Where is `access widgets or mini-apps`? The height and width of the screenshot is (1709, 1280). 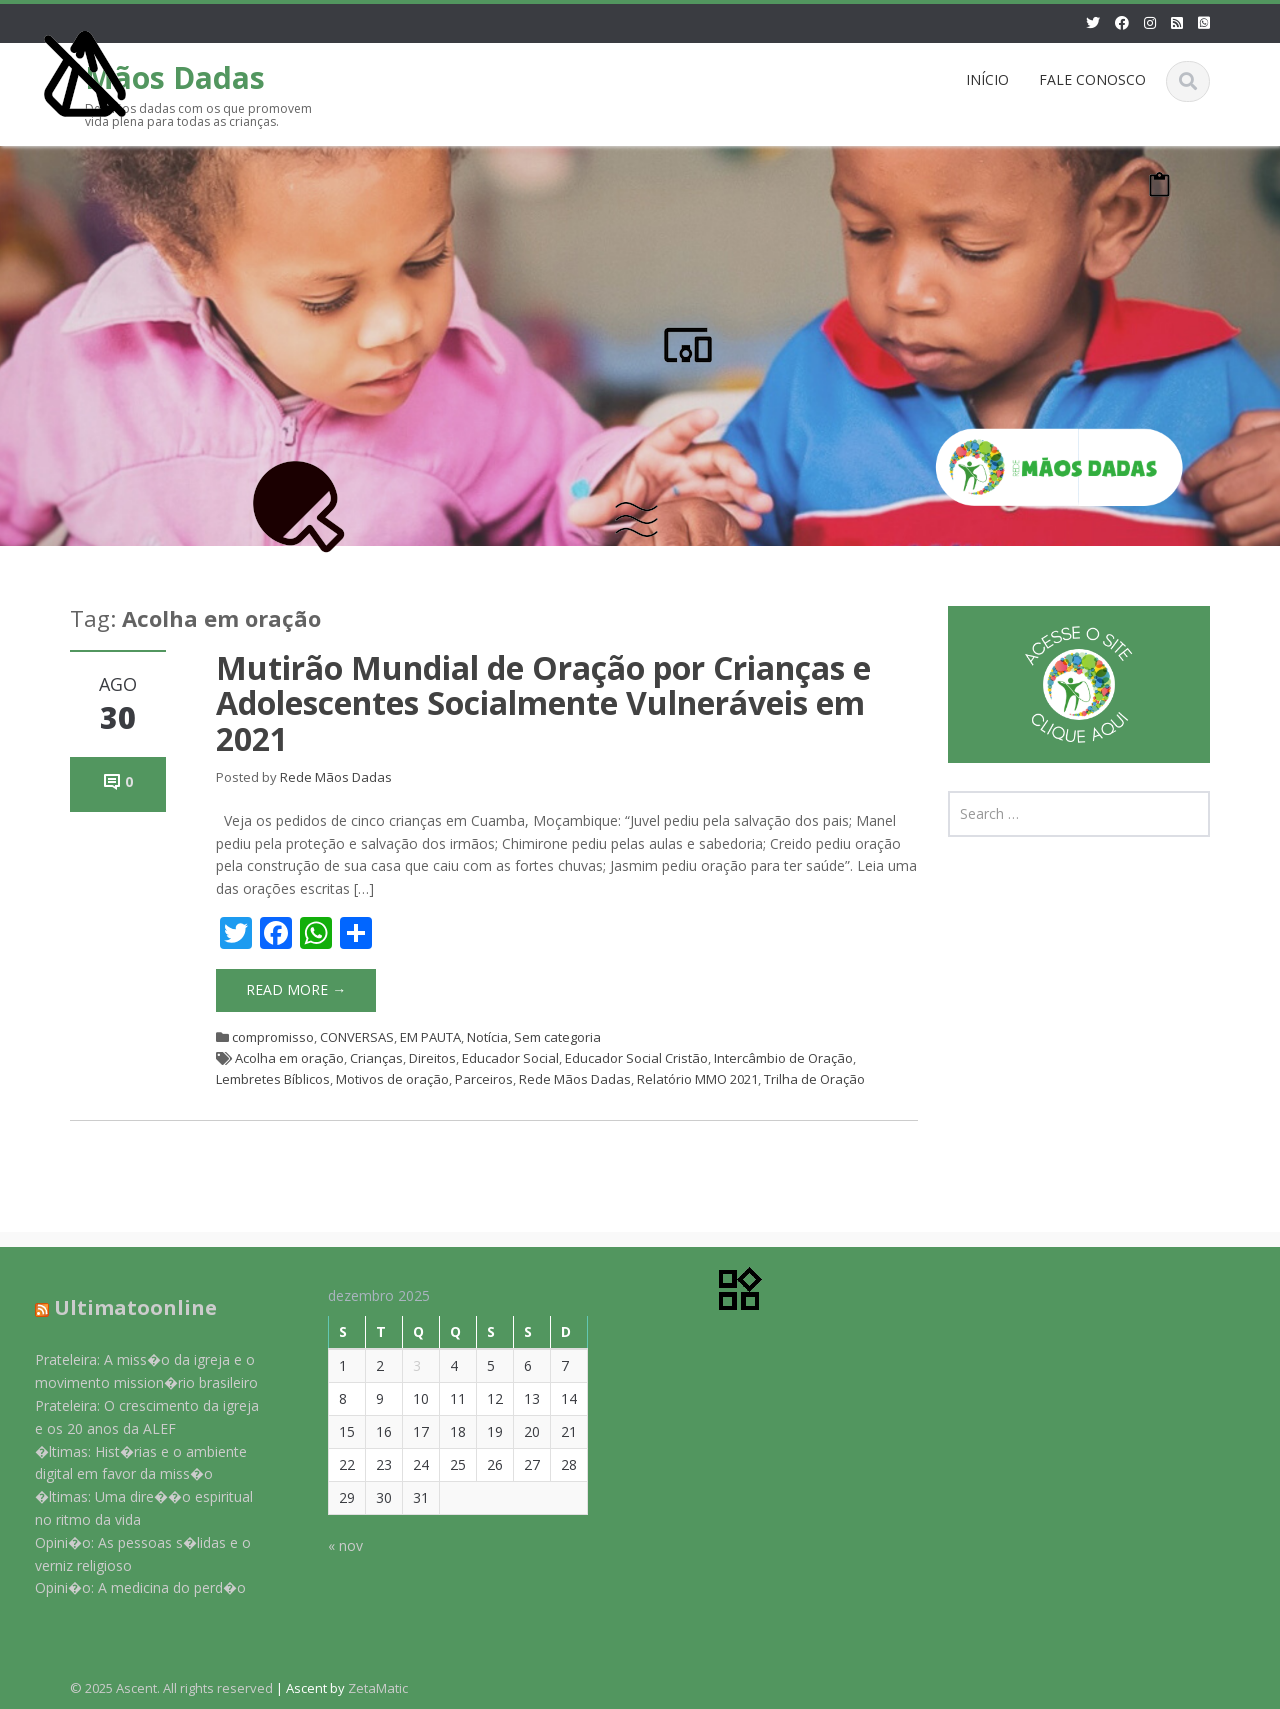 access widgets or mini-apps is located at coordinates (739, 1290).